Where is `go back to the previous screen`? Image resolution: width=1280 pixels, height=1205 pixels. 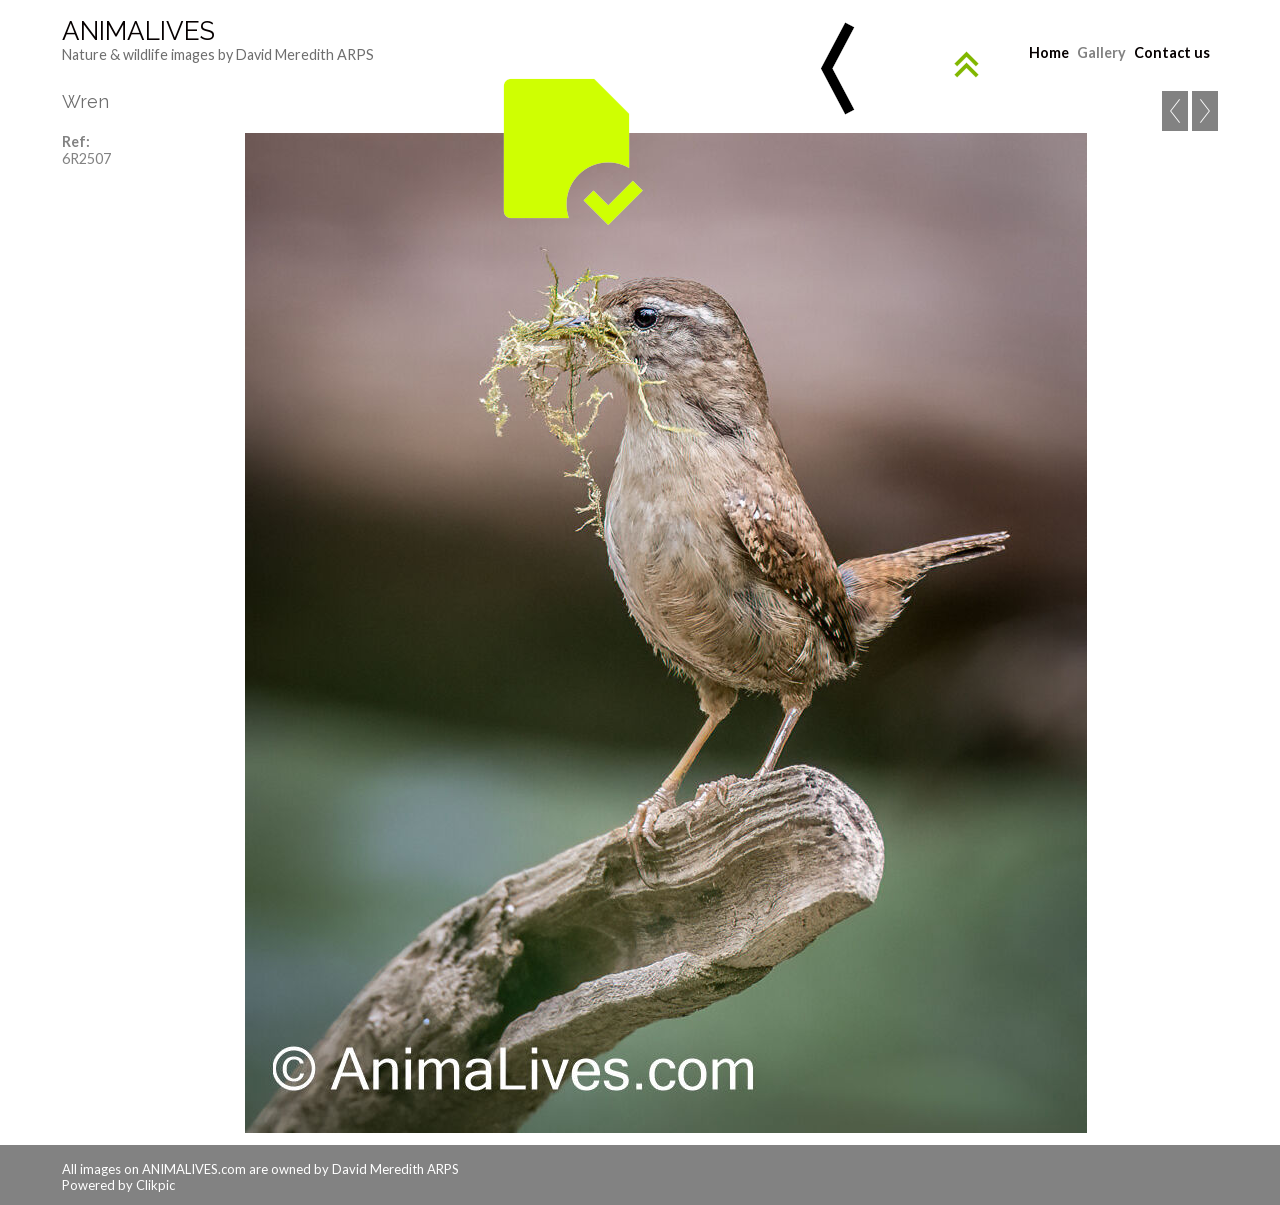
go back to the previous screen is located at coordinates (839, 68).